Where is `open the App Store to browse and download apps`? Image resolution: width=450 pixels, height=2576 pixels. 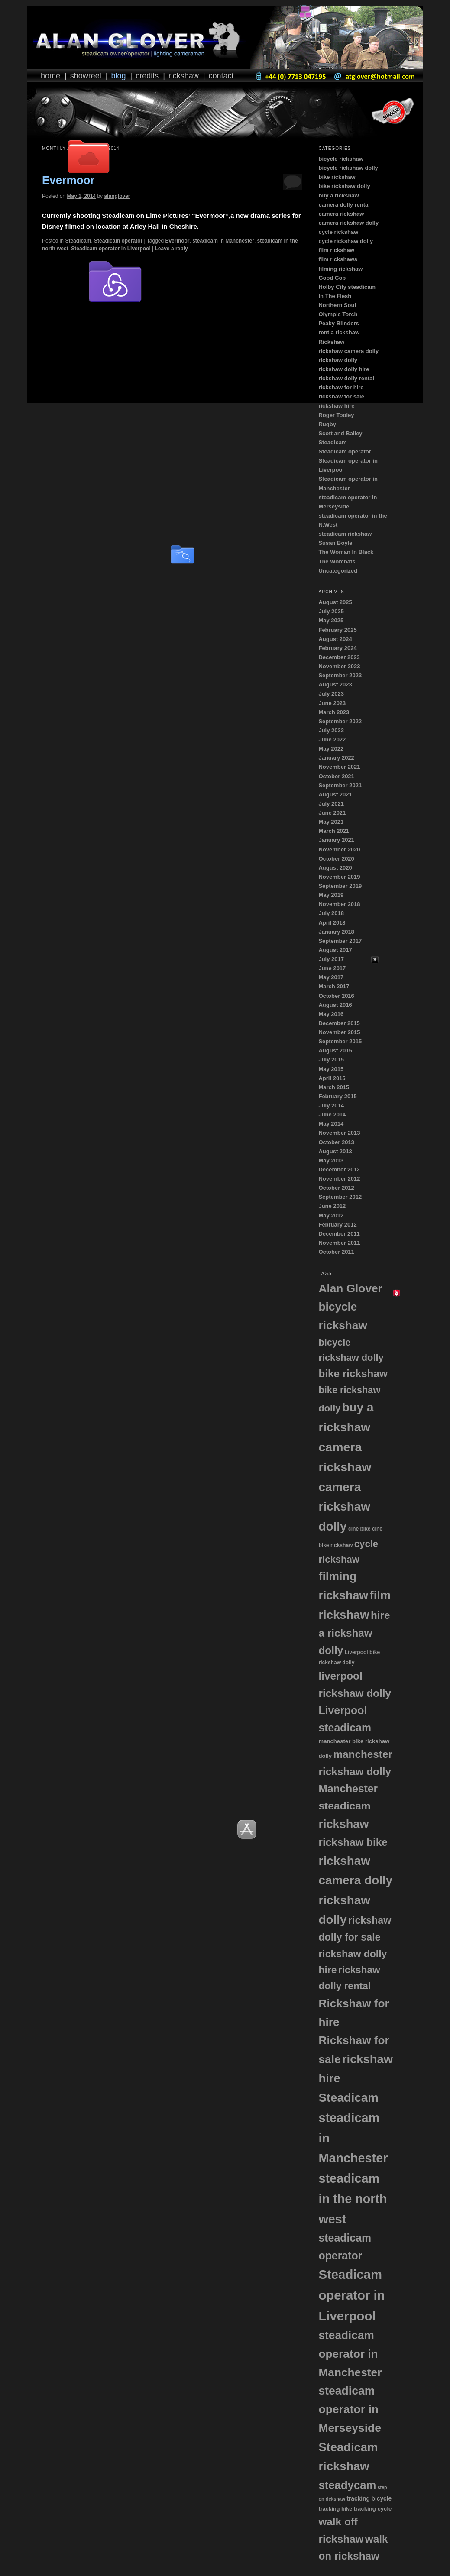 open the App Store to browse and download apps is located at coordinates (247, 1829).